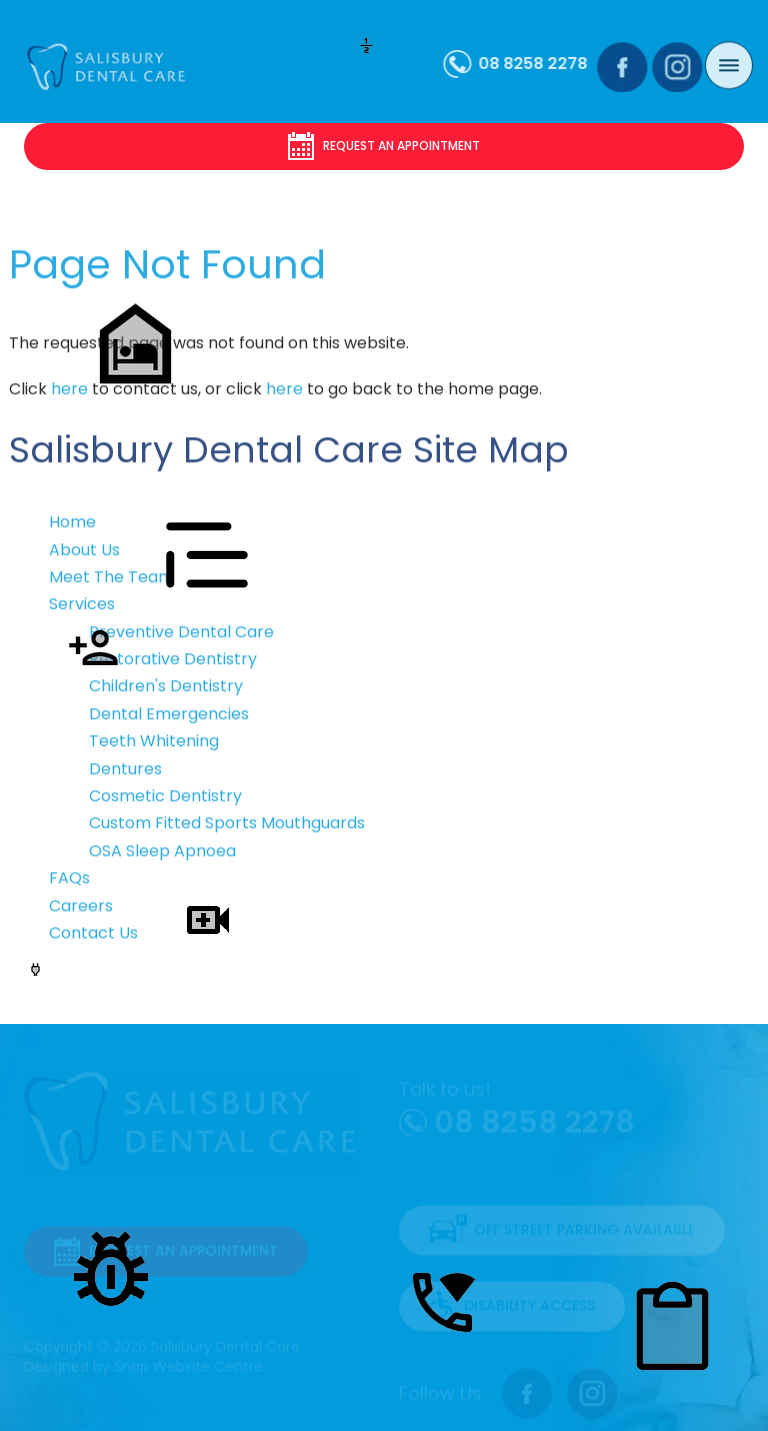 The width and height of the screenshot is (768, 1431). Describe the element at coordinates (93, 647) in the screenshot. I see `add a new contact` at that location.